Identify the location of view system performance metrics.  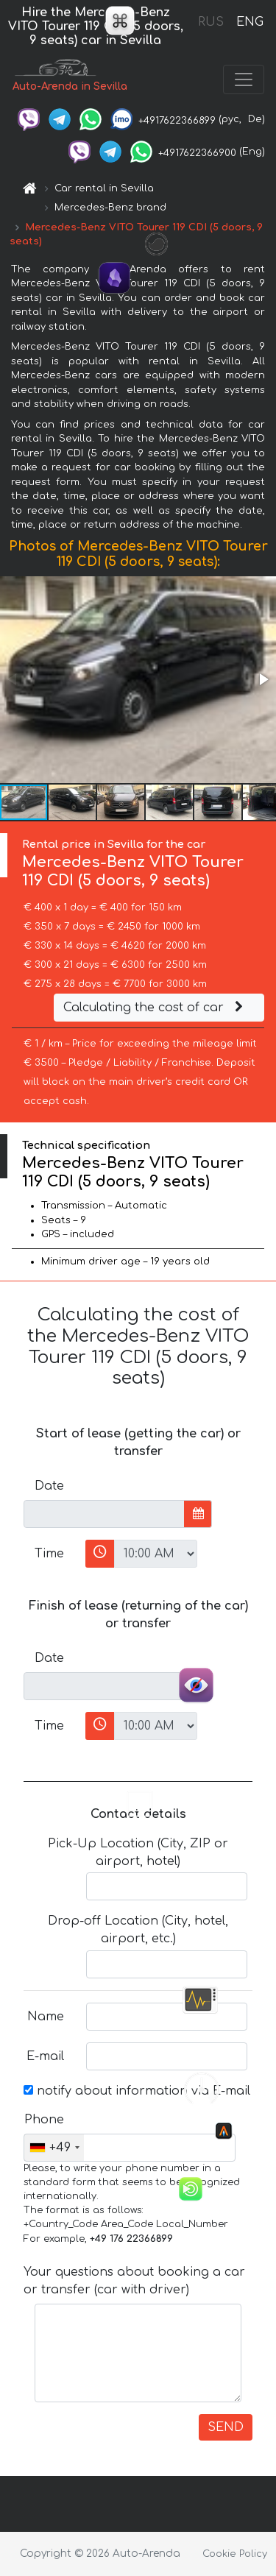
(202, 2088).